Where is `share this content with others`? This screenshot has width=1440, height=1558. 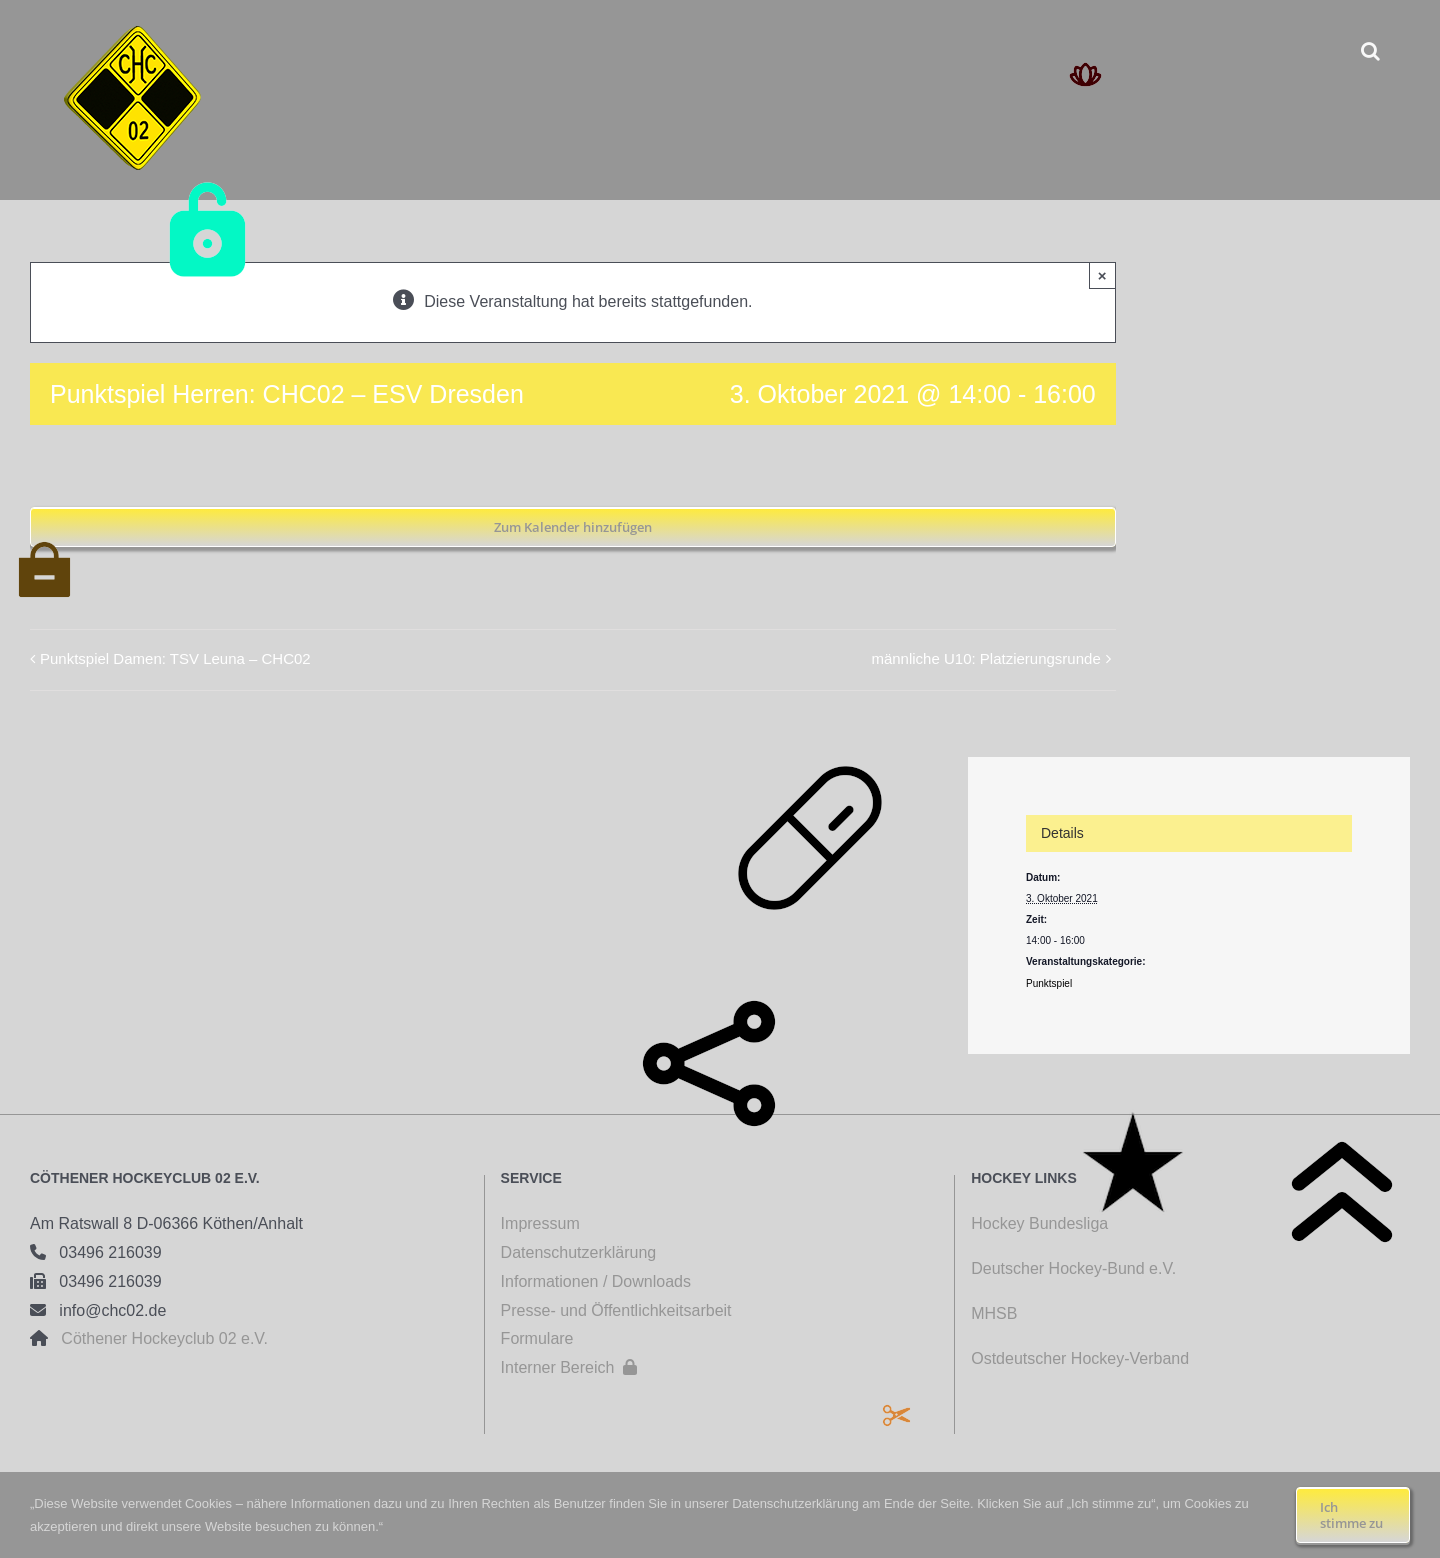 share this content with others is located at coordinates (712, 1063).